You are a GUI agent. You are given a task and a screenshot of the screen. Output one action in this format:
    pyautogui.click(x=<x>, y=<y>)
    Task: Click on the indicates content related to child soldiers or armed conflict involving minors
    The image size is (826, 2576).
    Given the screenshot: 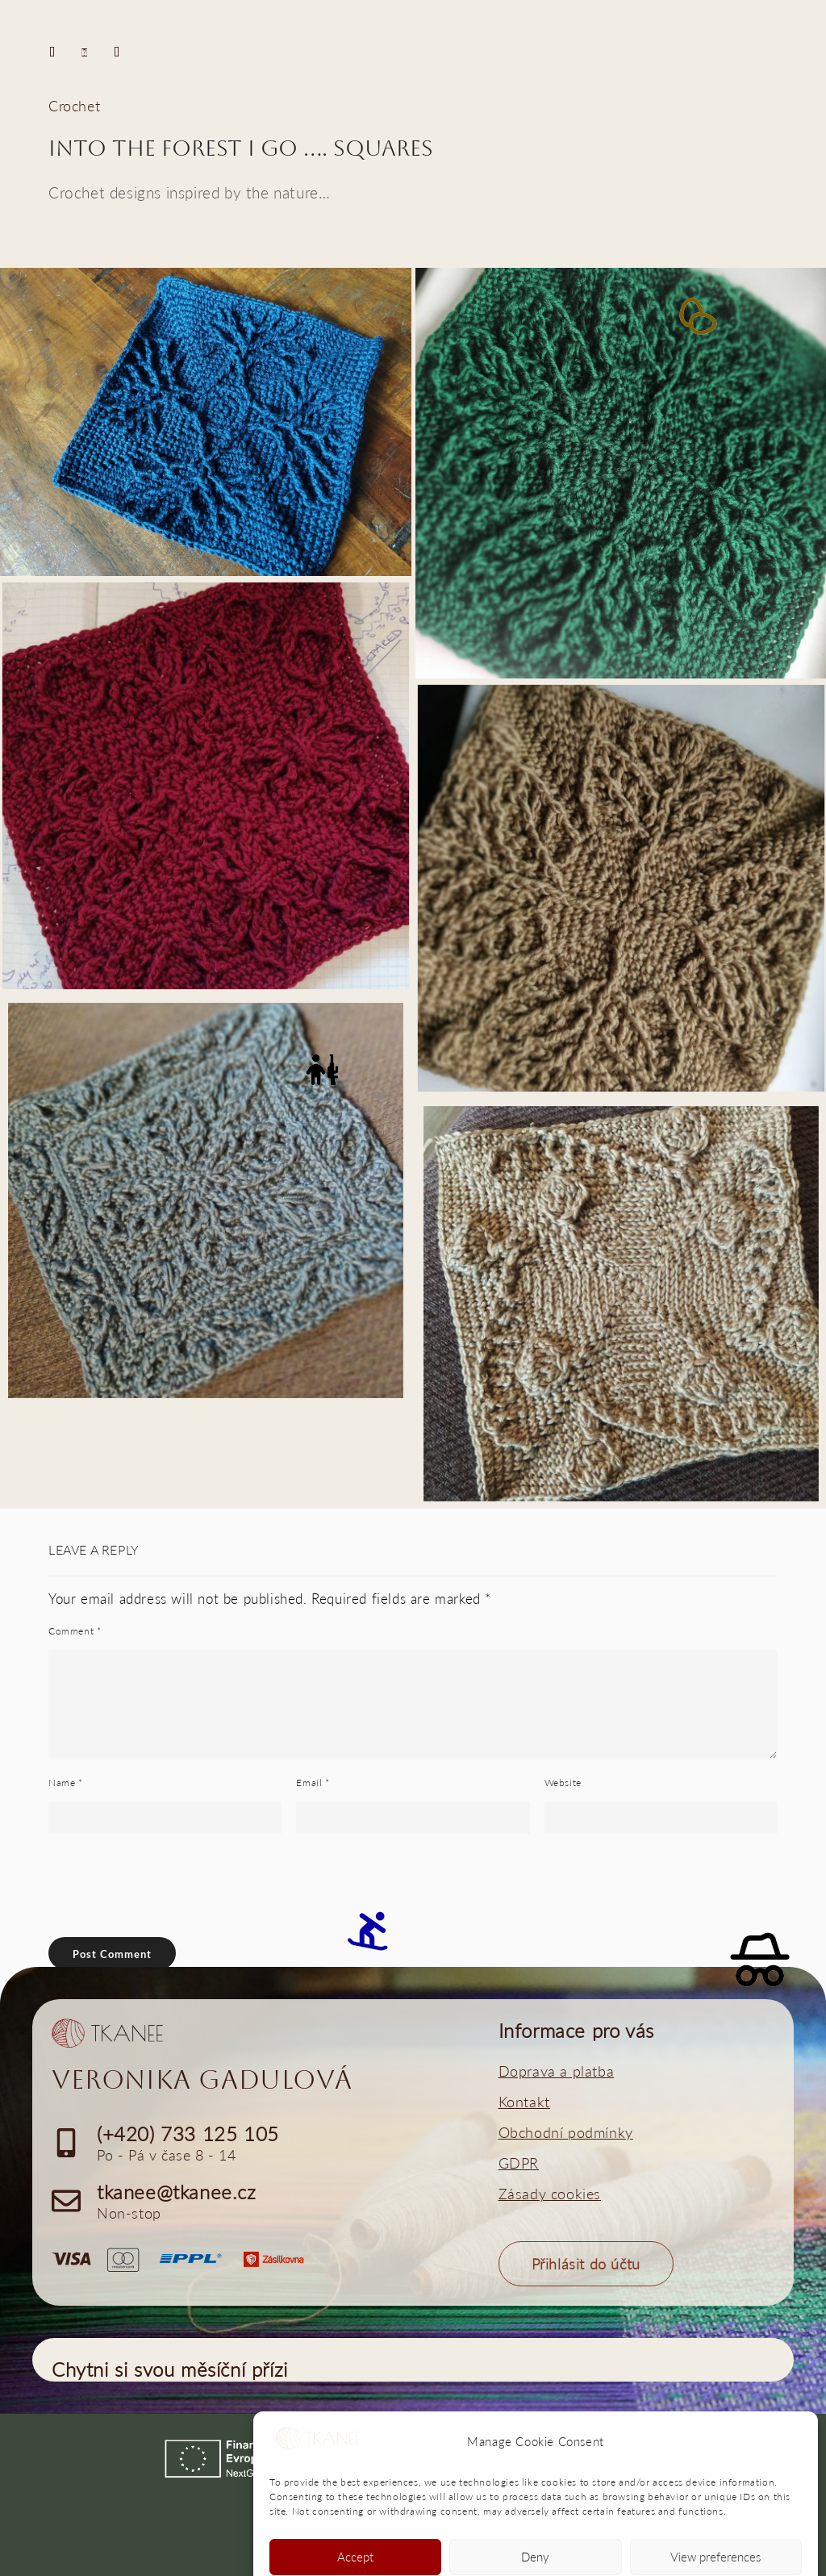 What is the action you would take?
    pyautogui.click(x=323, y=1070)
    